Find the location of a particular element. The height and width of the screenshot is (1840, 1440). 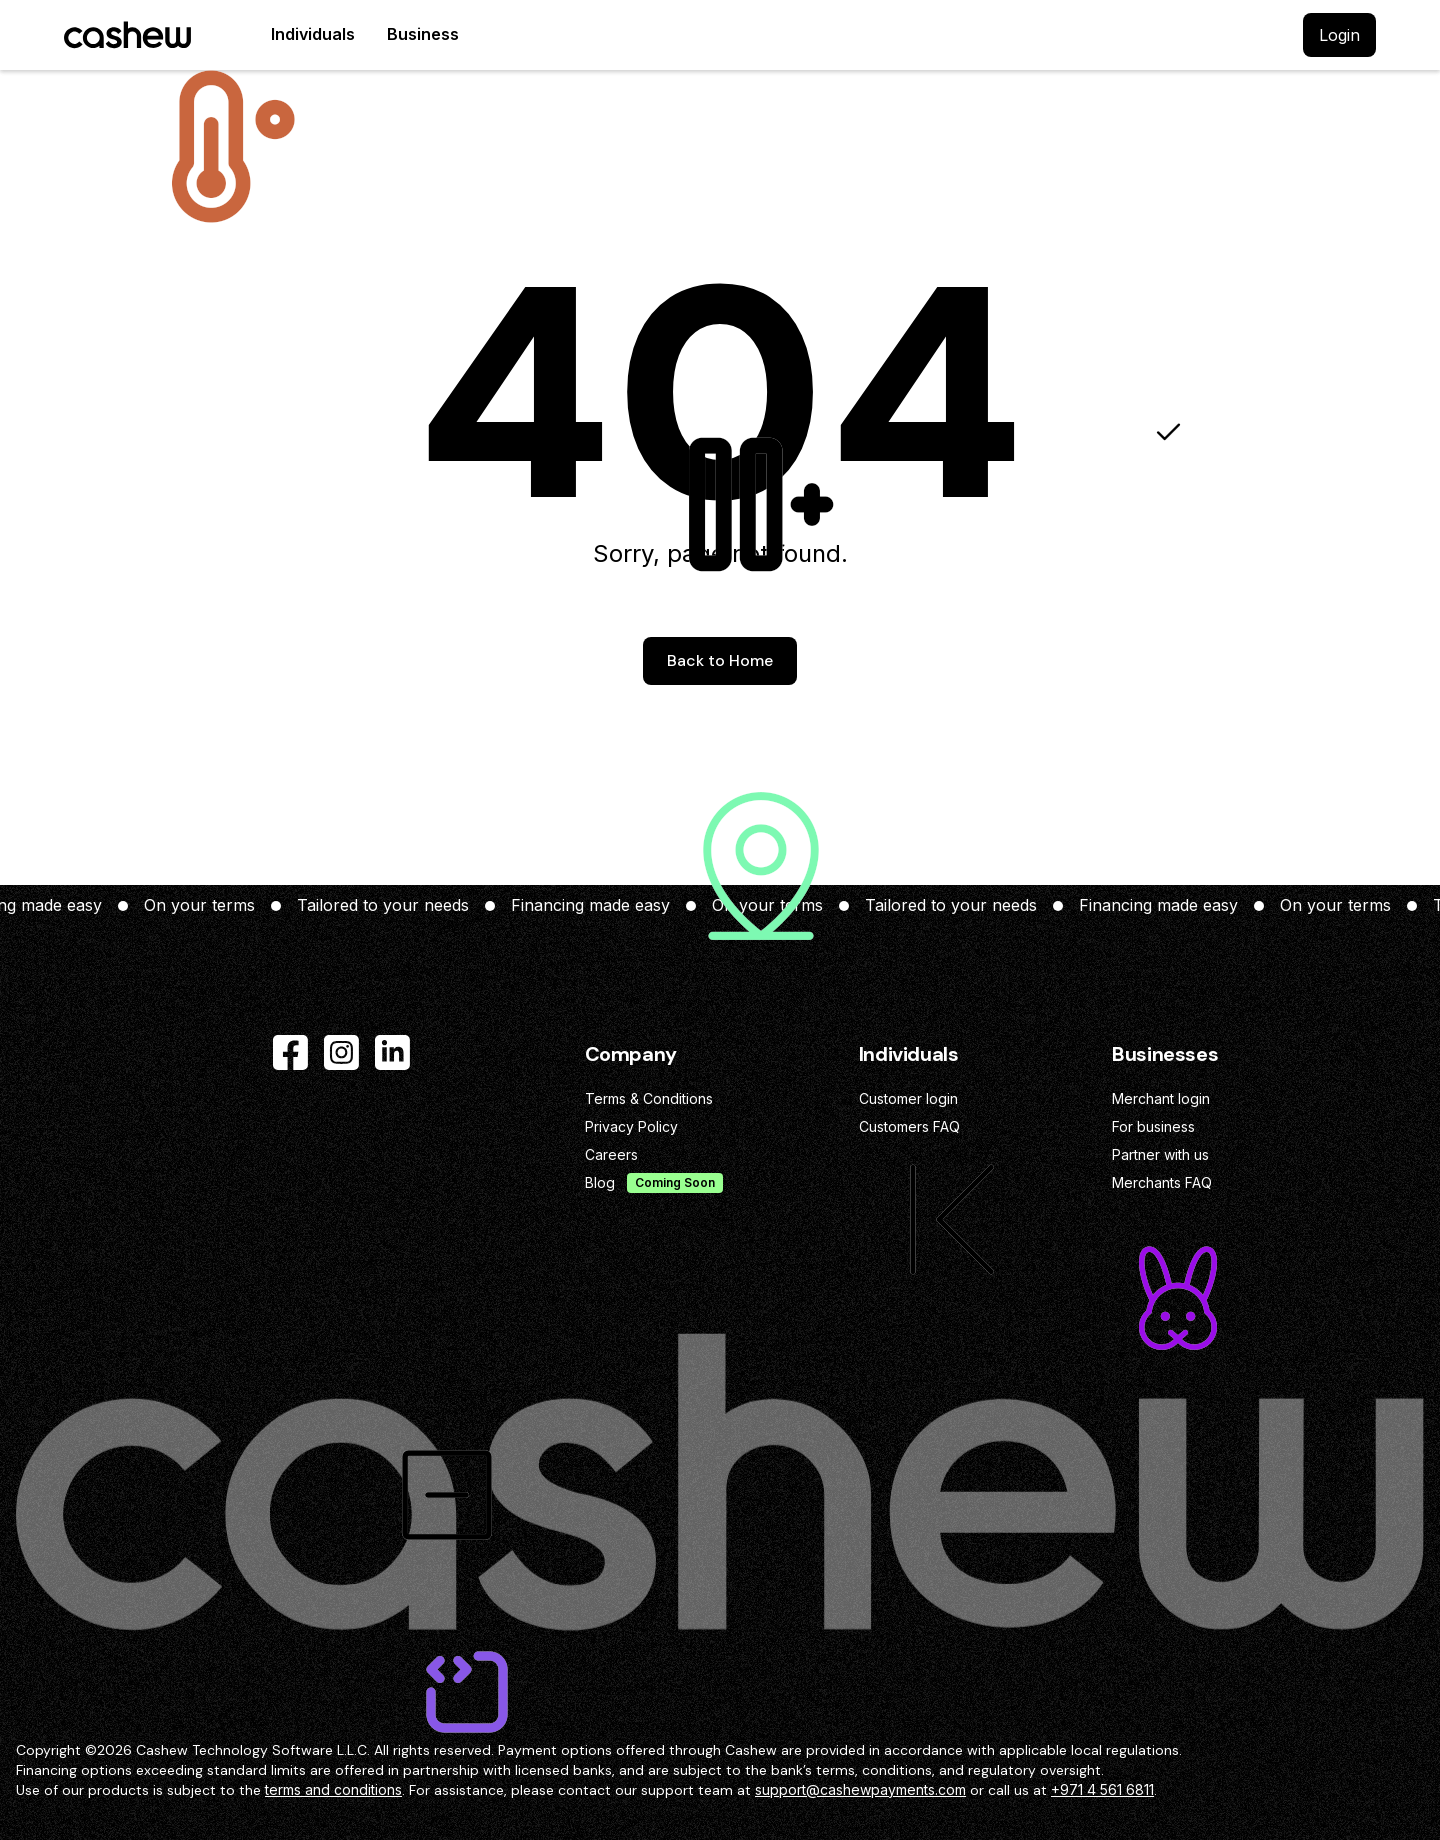

remove or collapse an item is located at coordinates (447, 1495).